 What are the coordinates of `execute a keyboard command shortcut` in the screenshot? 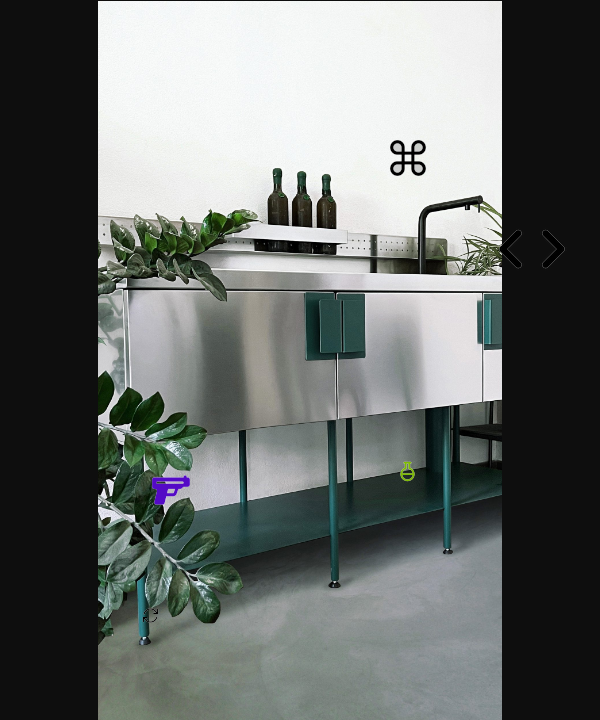 It's located at (408, 158).